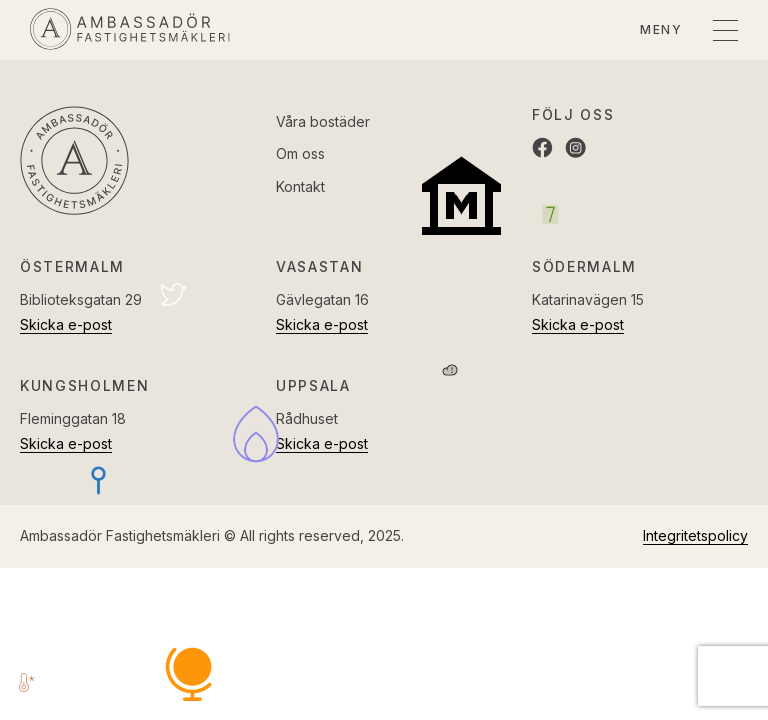  Describe the element at coordinates (450, 370) in the screenshot. I see `cloud storage warning or issue detected` at that location.